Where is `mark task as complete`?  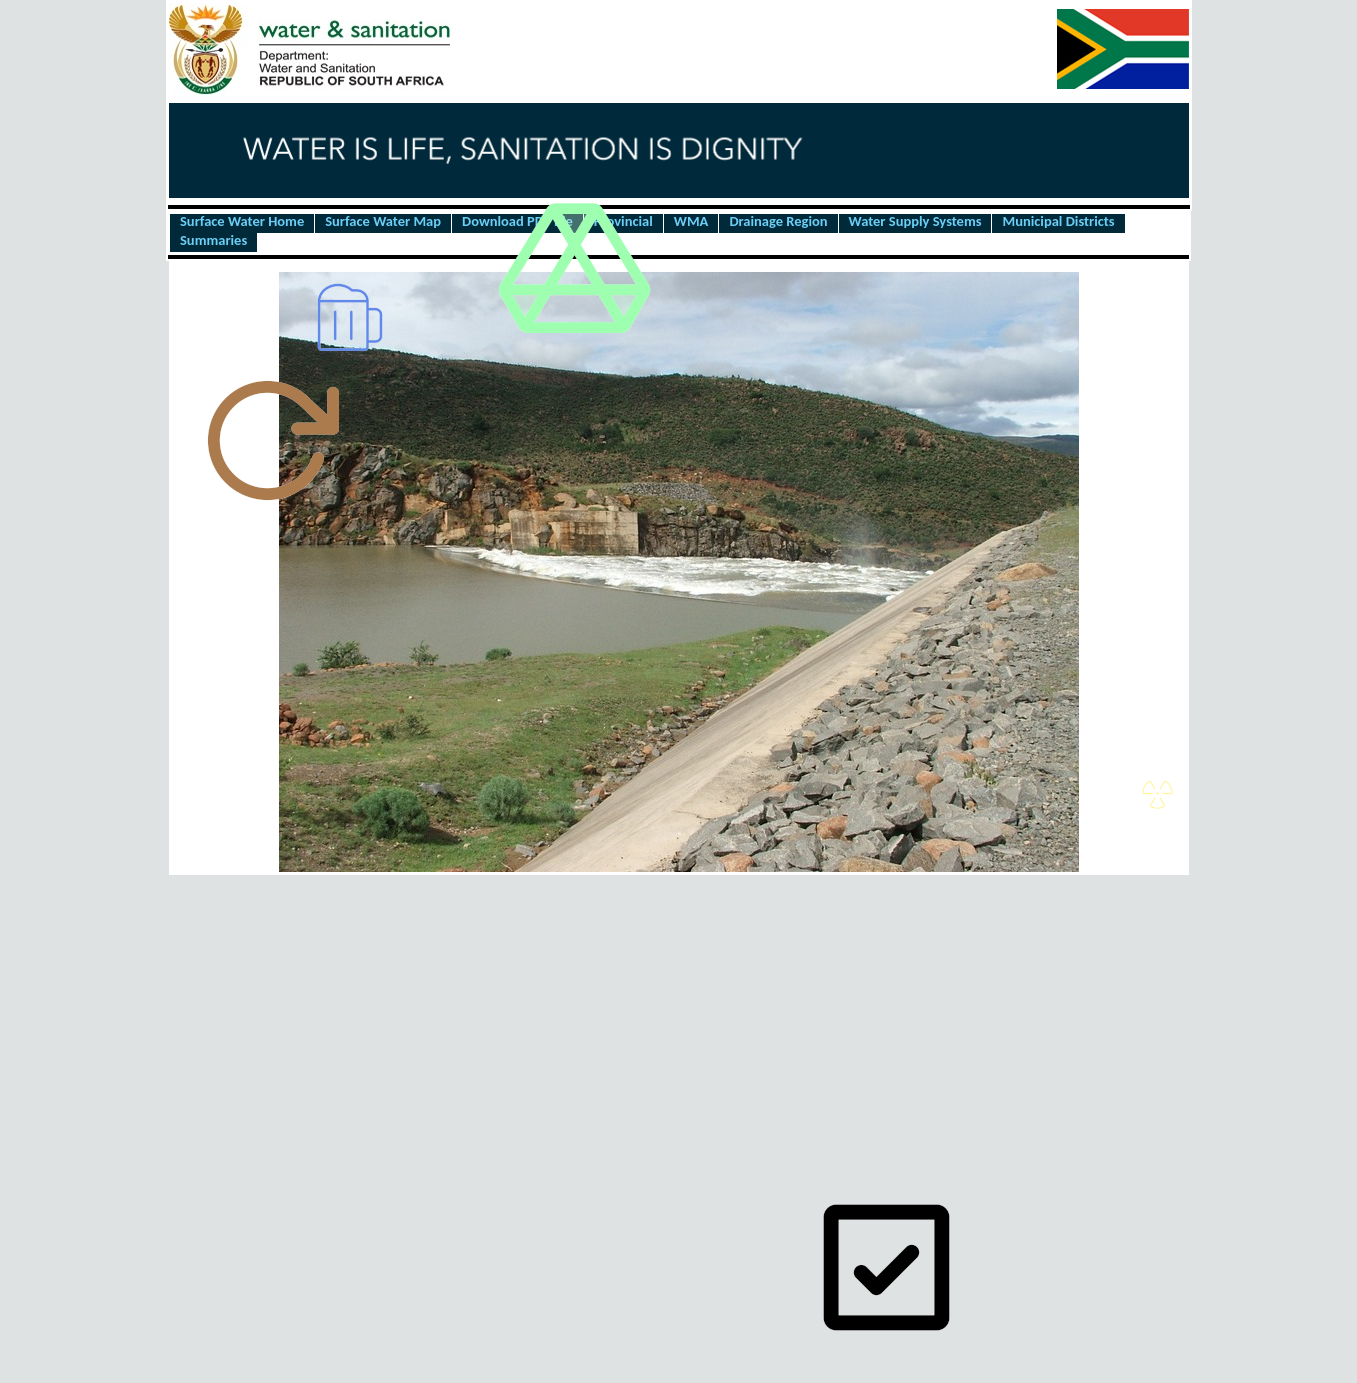
mark task as complete is located at coordinates (886, 1267).